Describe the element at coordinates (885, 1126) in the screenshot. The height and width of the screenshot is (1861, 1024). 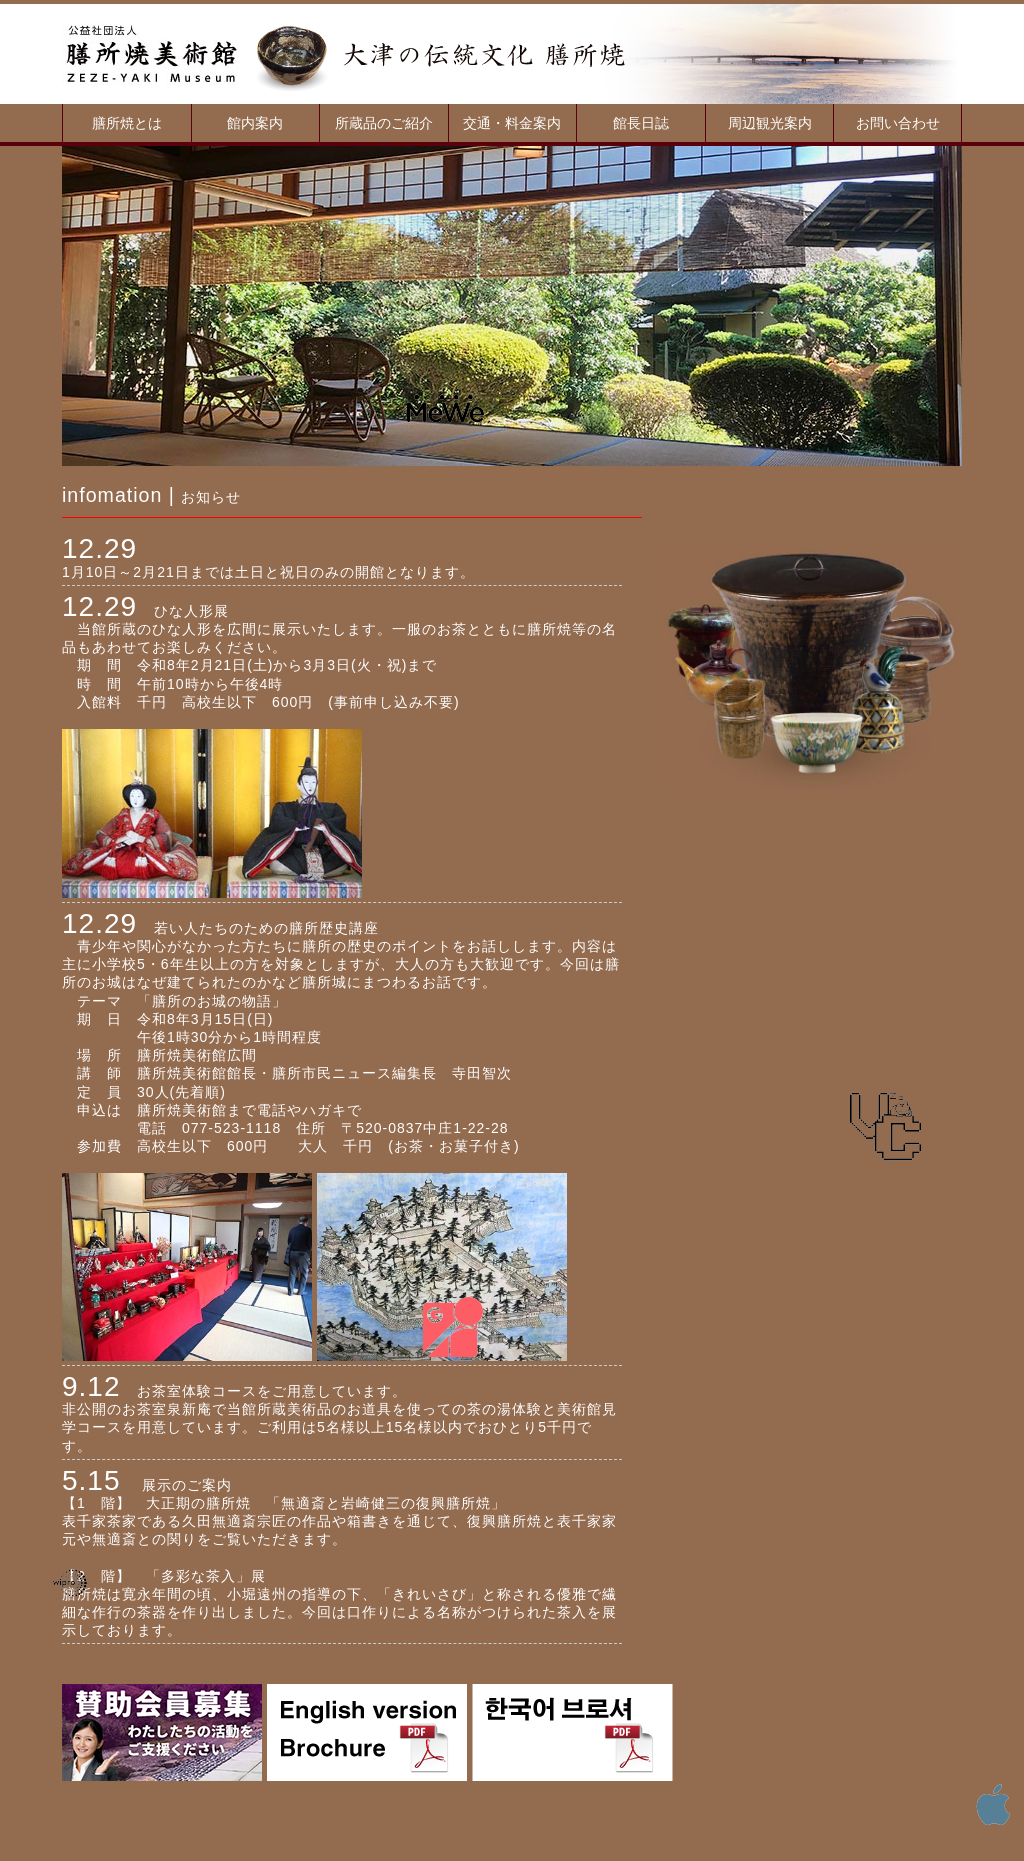
I see `open vencord discord client mod settings` at that location.